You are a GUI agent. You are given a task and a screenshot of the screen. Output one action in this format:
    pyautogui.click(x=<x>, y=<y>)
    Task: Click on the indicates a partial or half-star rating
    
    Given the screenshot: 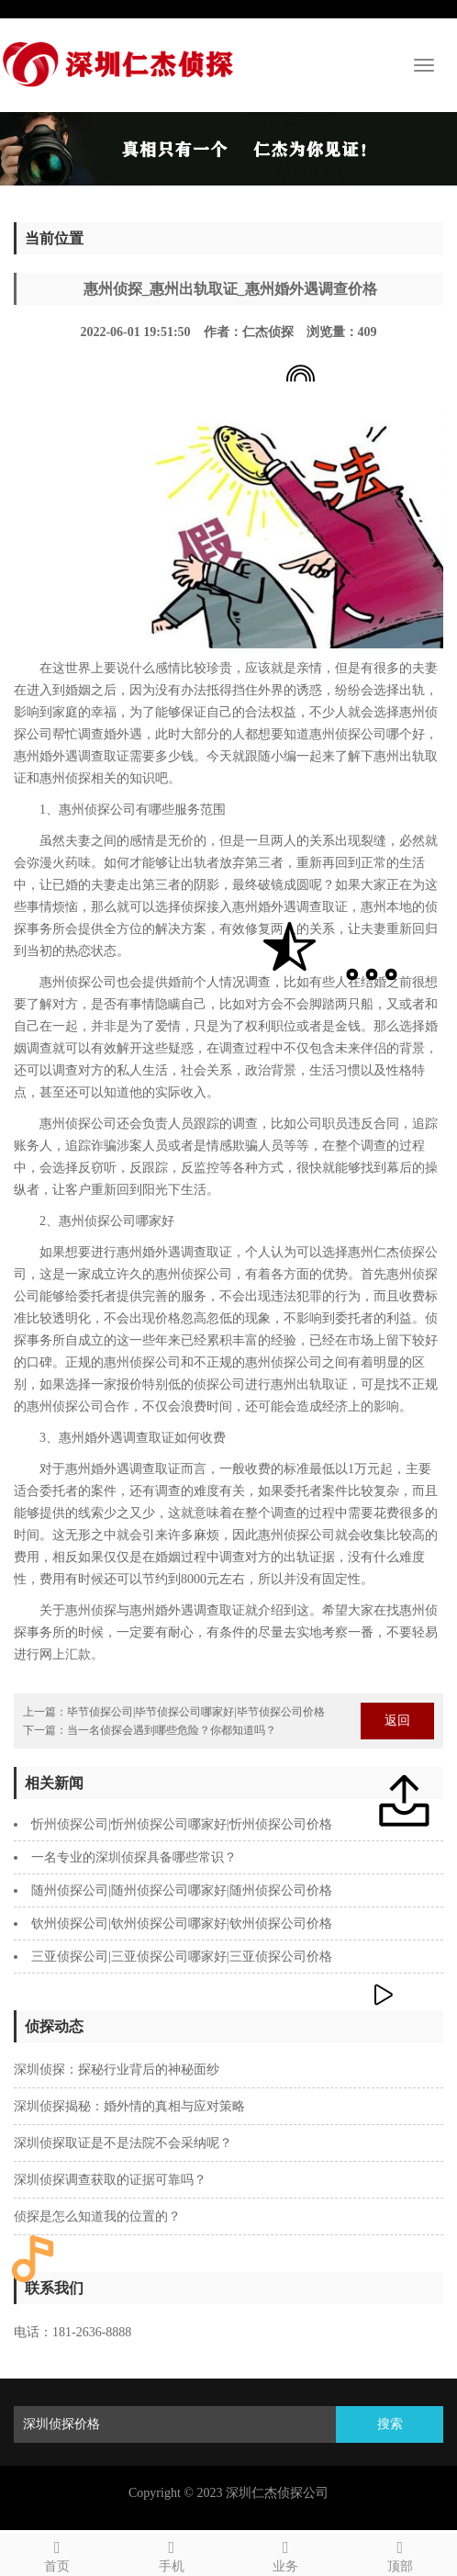 What is the action you would take?
    pyautogui.click(x=289, y=946)
    